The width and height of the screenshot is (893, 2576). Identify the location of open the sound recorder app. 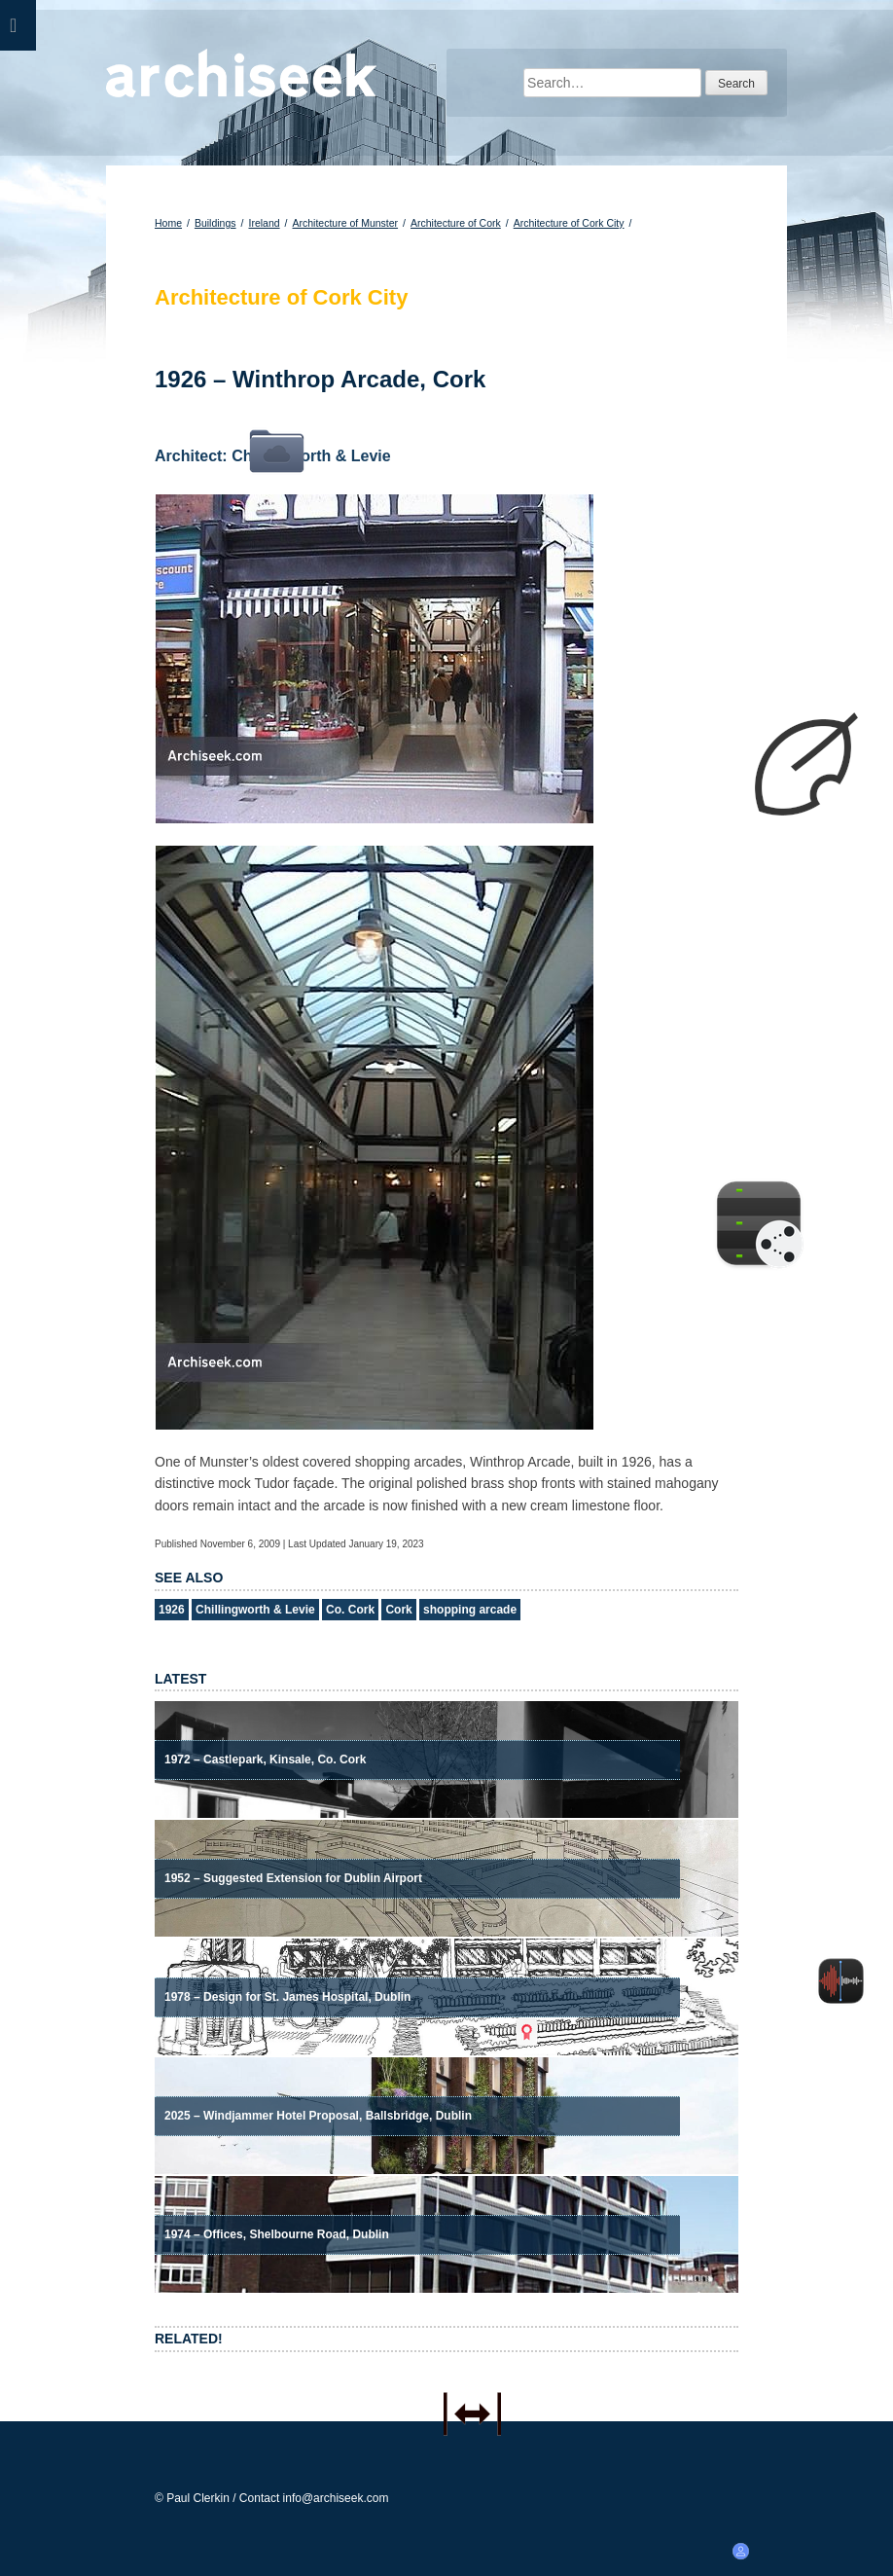
(840, 1980).